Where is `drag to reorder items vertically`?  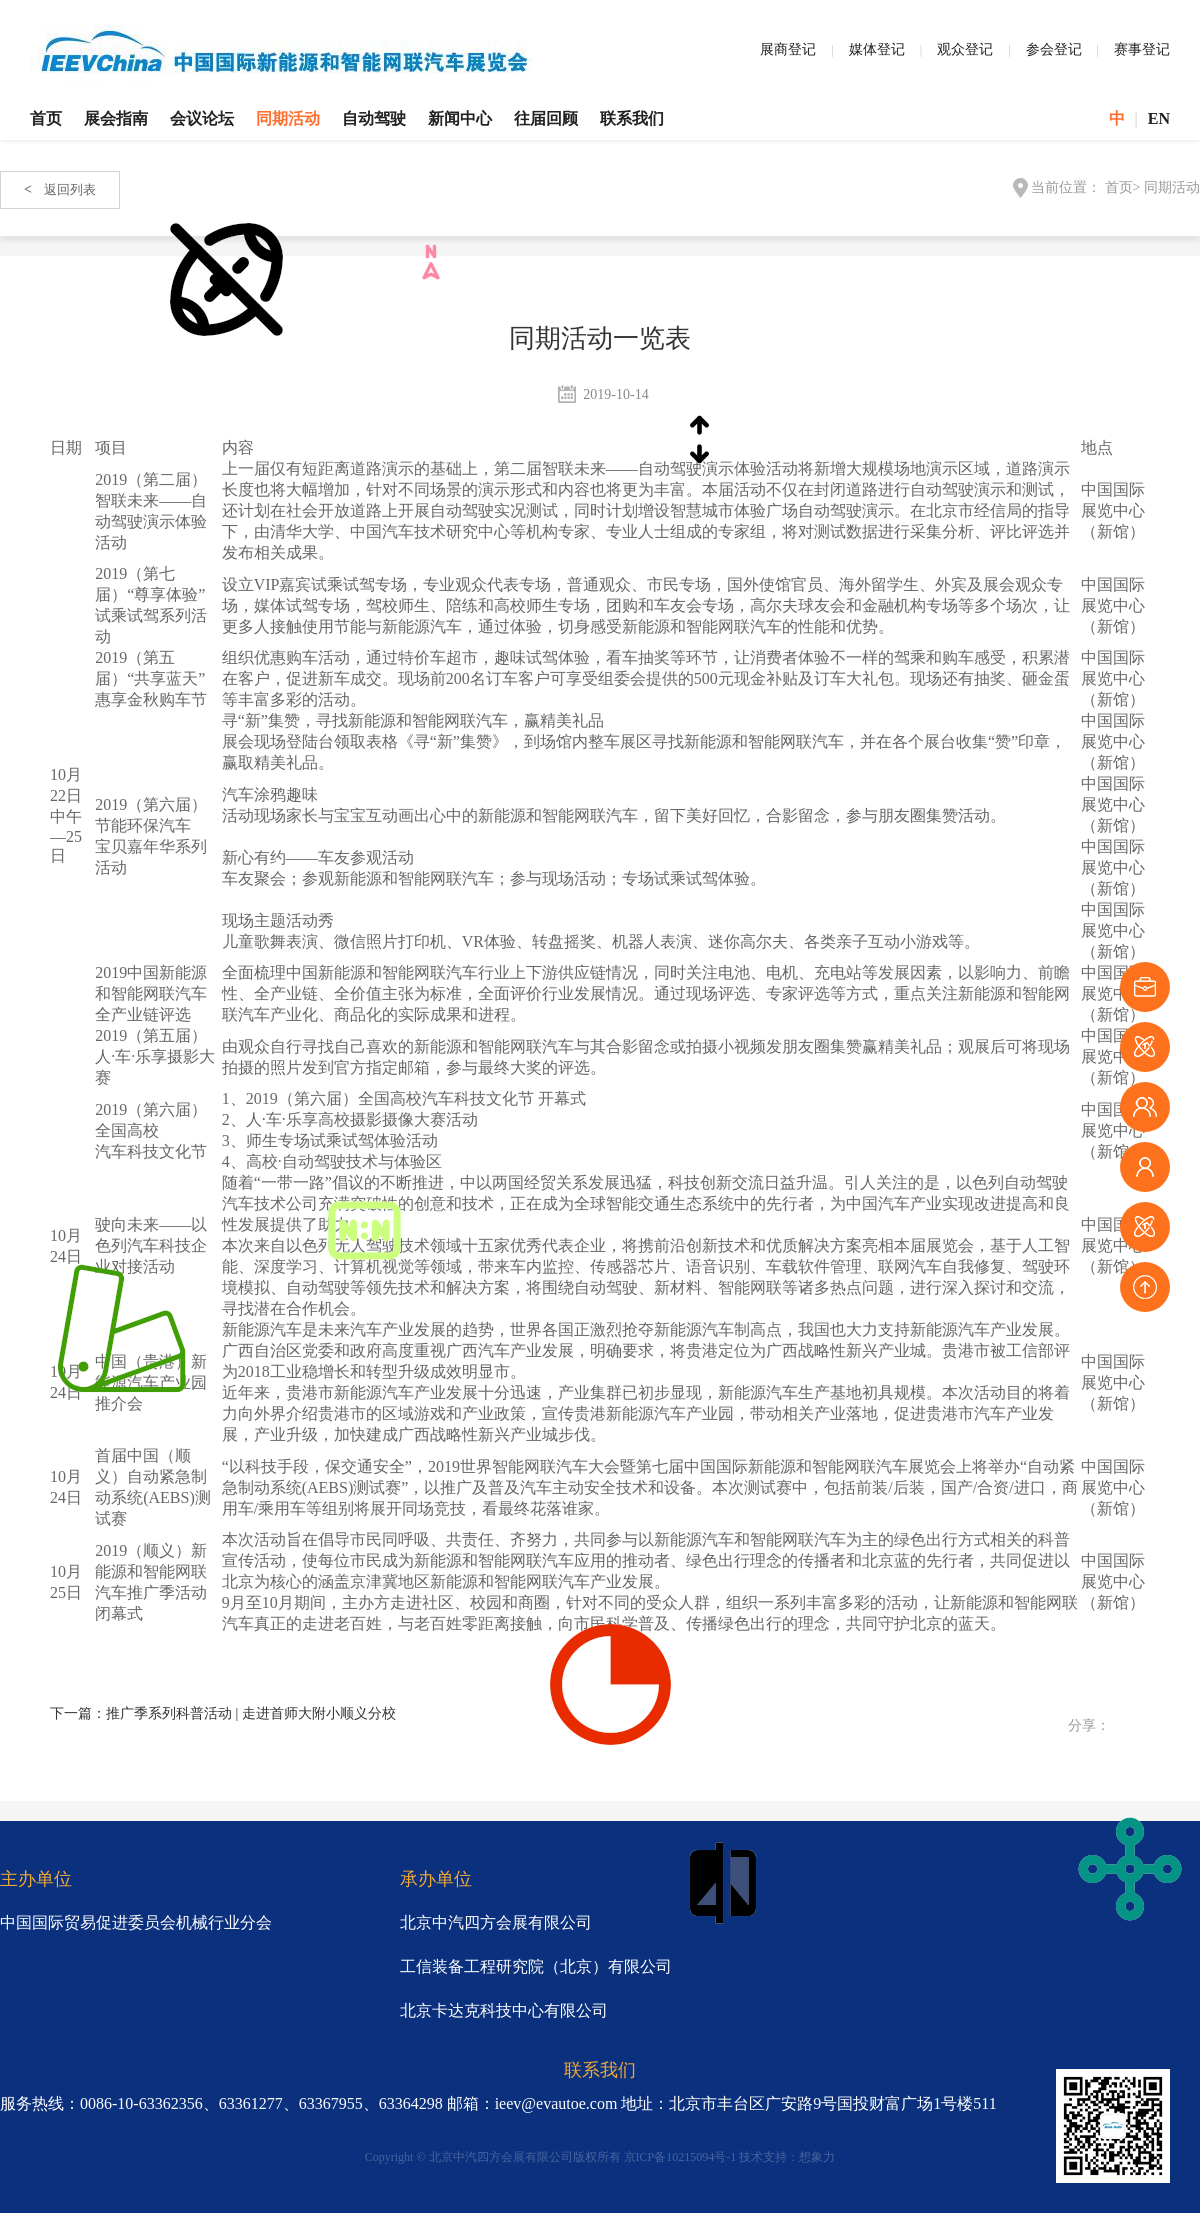 drag to reorder items vertically is located at coordinates (699, 439).